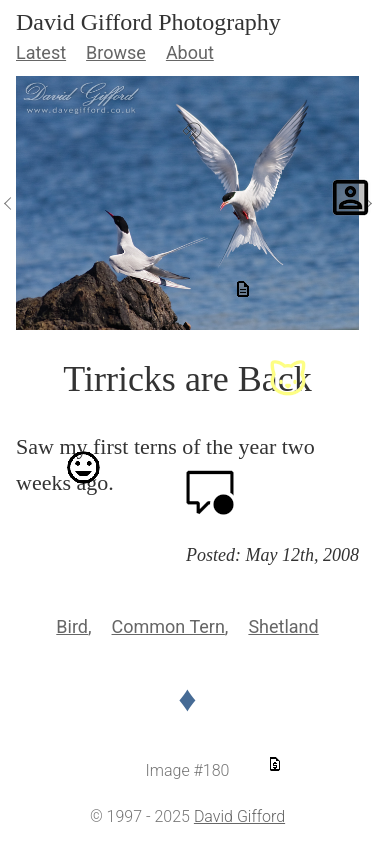 This screenshot has width=375, height=862. I want to click on view document details, so click(243, 289).